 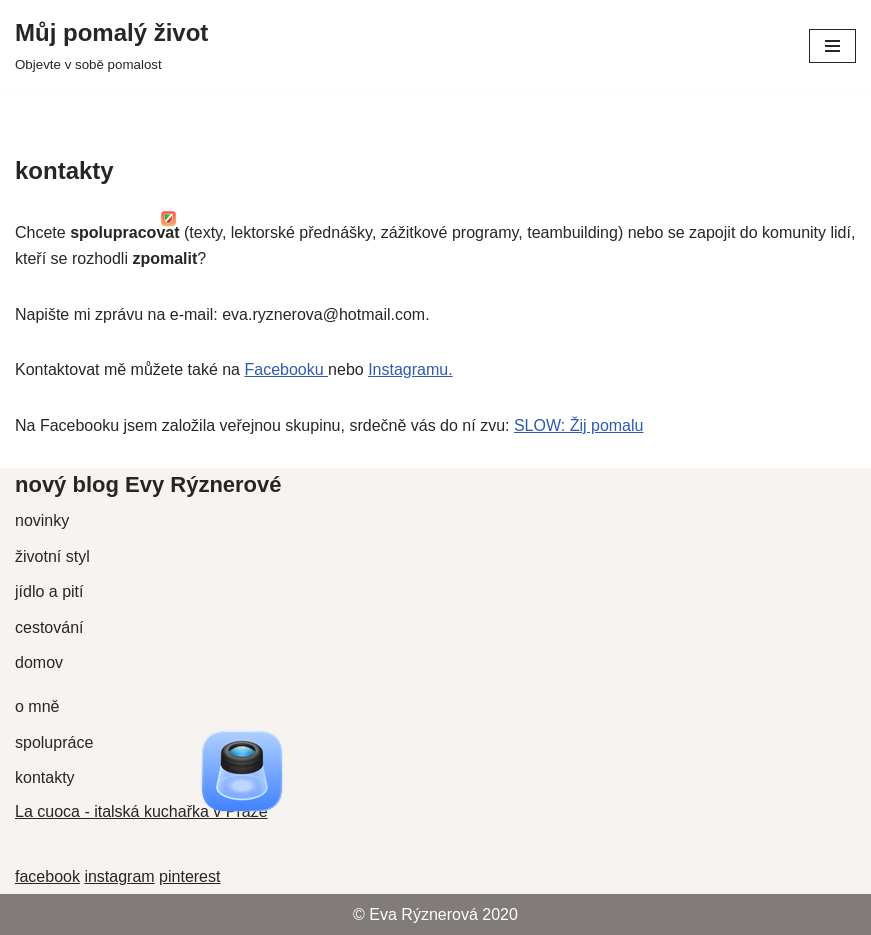 I want to click on open eye of gnome image viewer, so click(x=242, y=771).